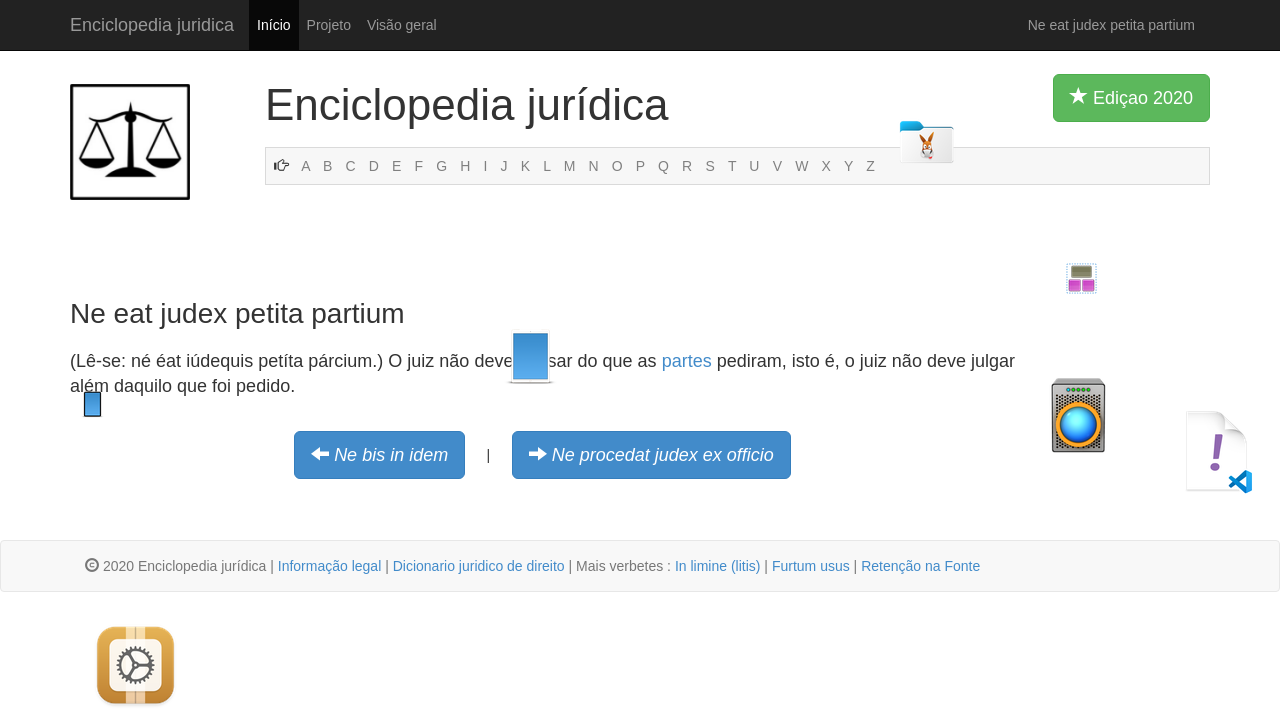  What do you see at coordinates (1081, 278) in the screenshot?
I see `select all items in the current view` at bounding box center [1081, 278].